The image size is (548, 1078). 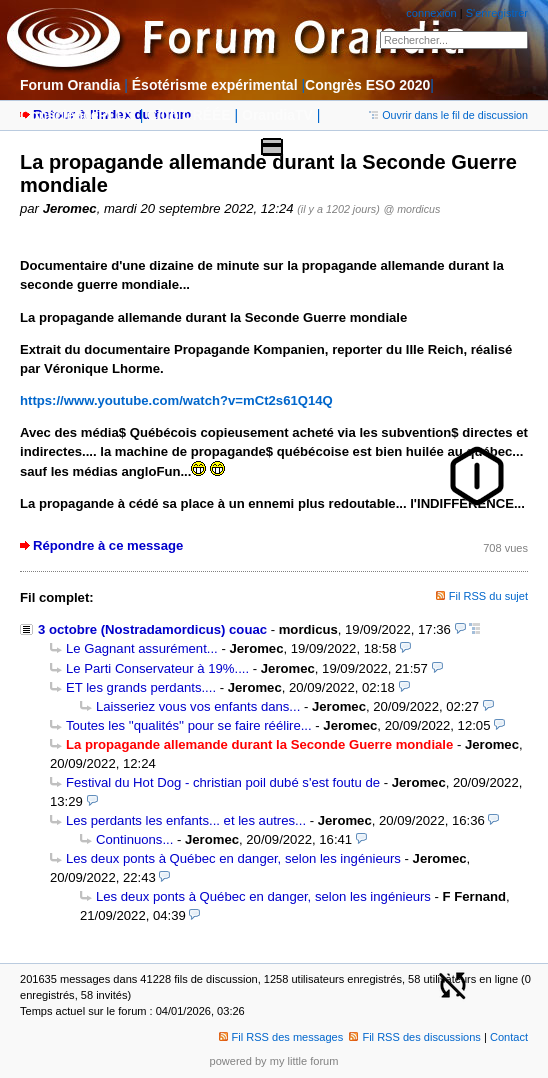 I want to click on sync is disabled or turned off, so click(x=453, y=985).